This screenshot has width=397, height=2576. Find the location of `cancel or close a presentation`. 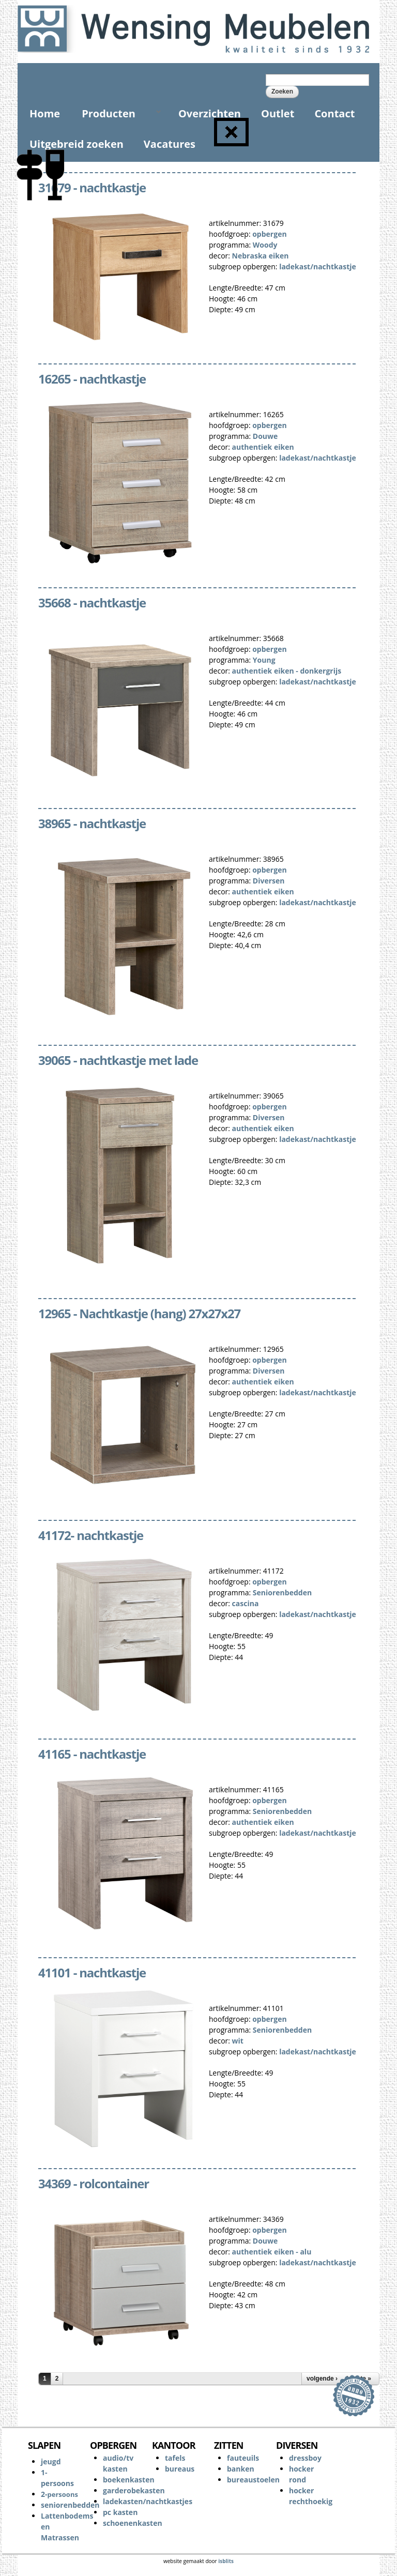

cancel or close a presentation is located at coordinates (231, 132).